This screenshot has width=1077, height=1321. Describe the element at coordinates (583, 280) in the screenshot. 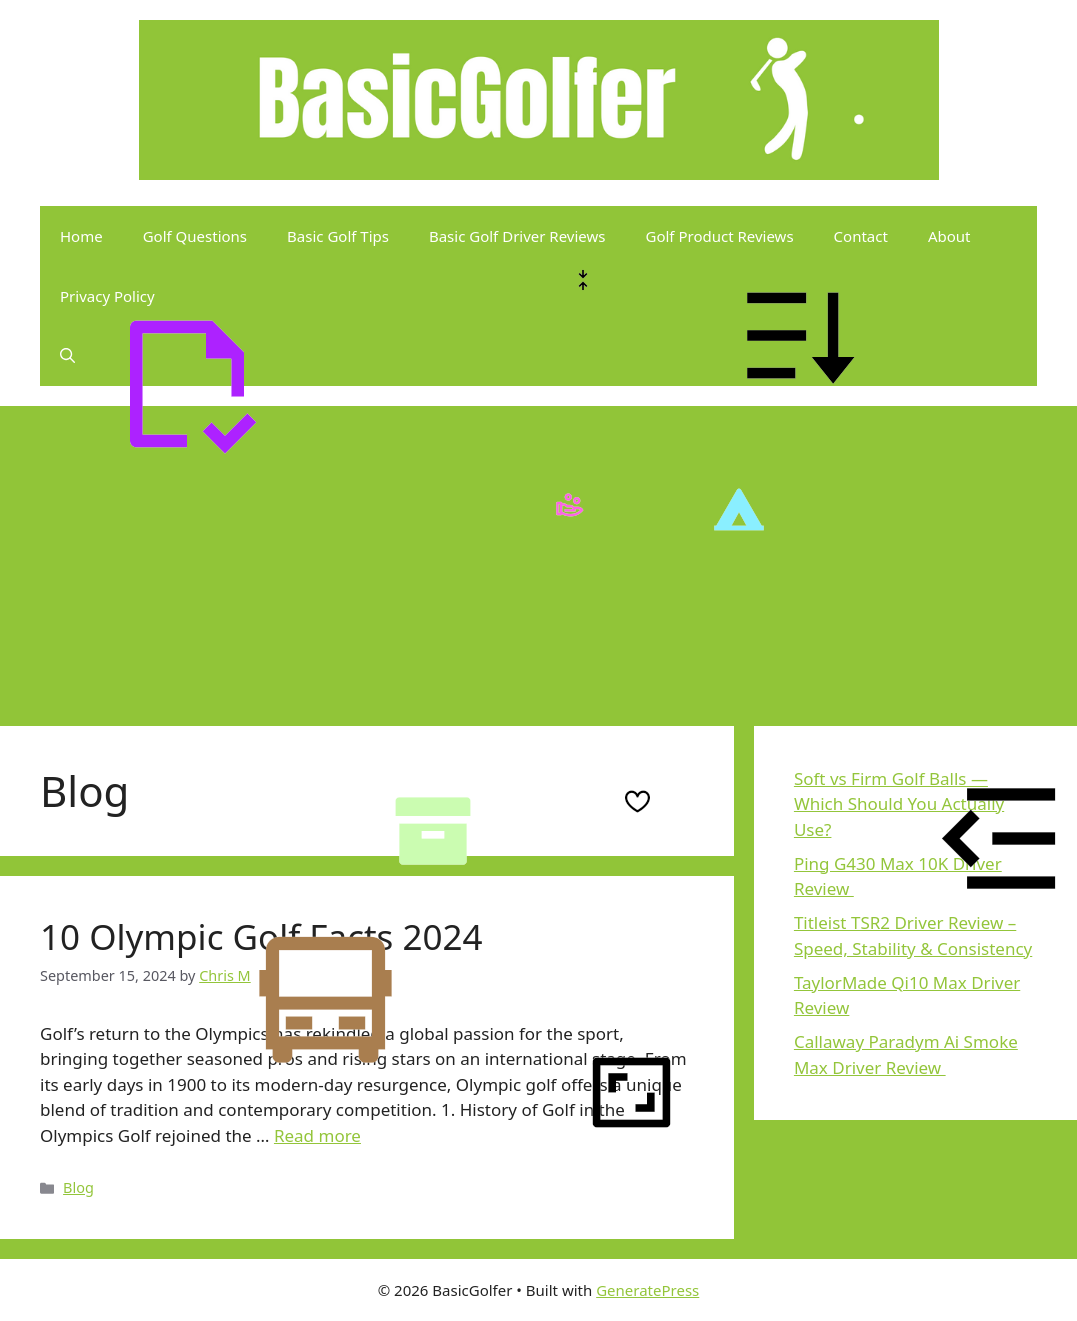

I see `collapse content vertically` at that location.